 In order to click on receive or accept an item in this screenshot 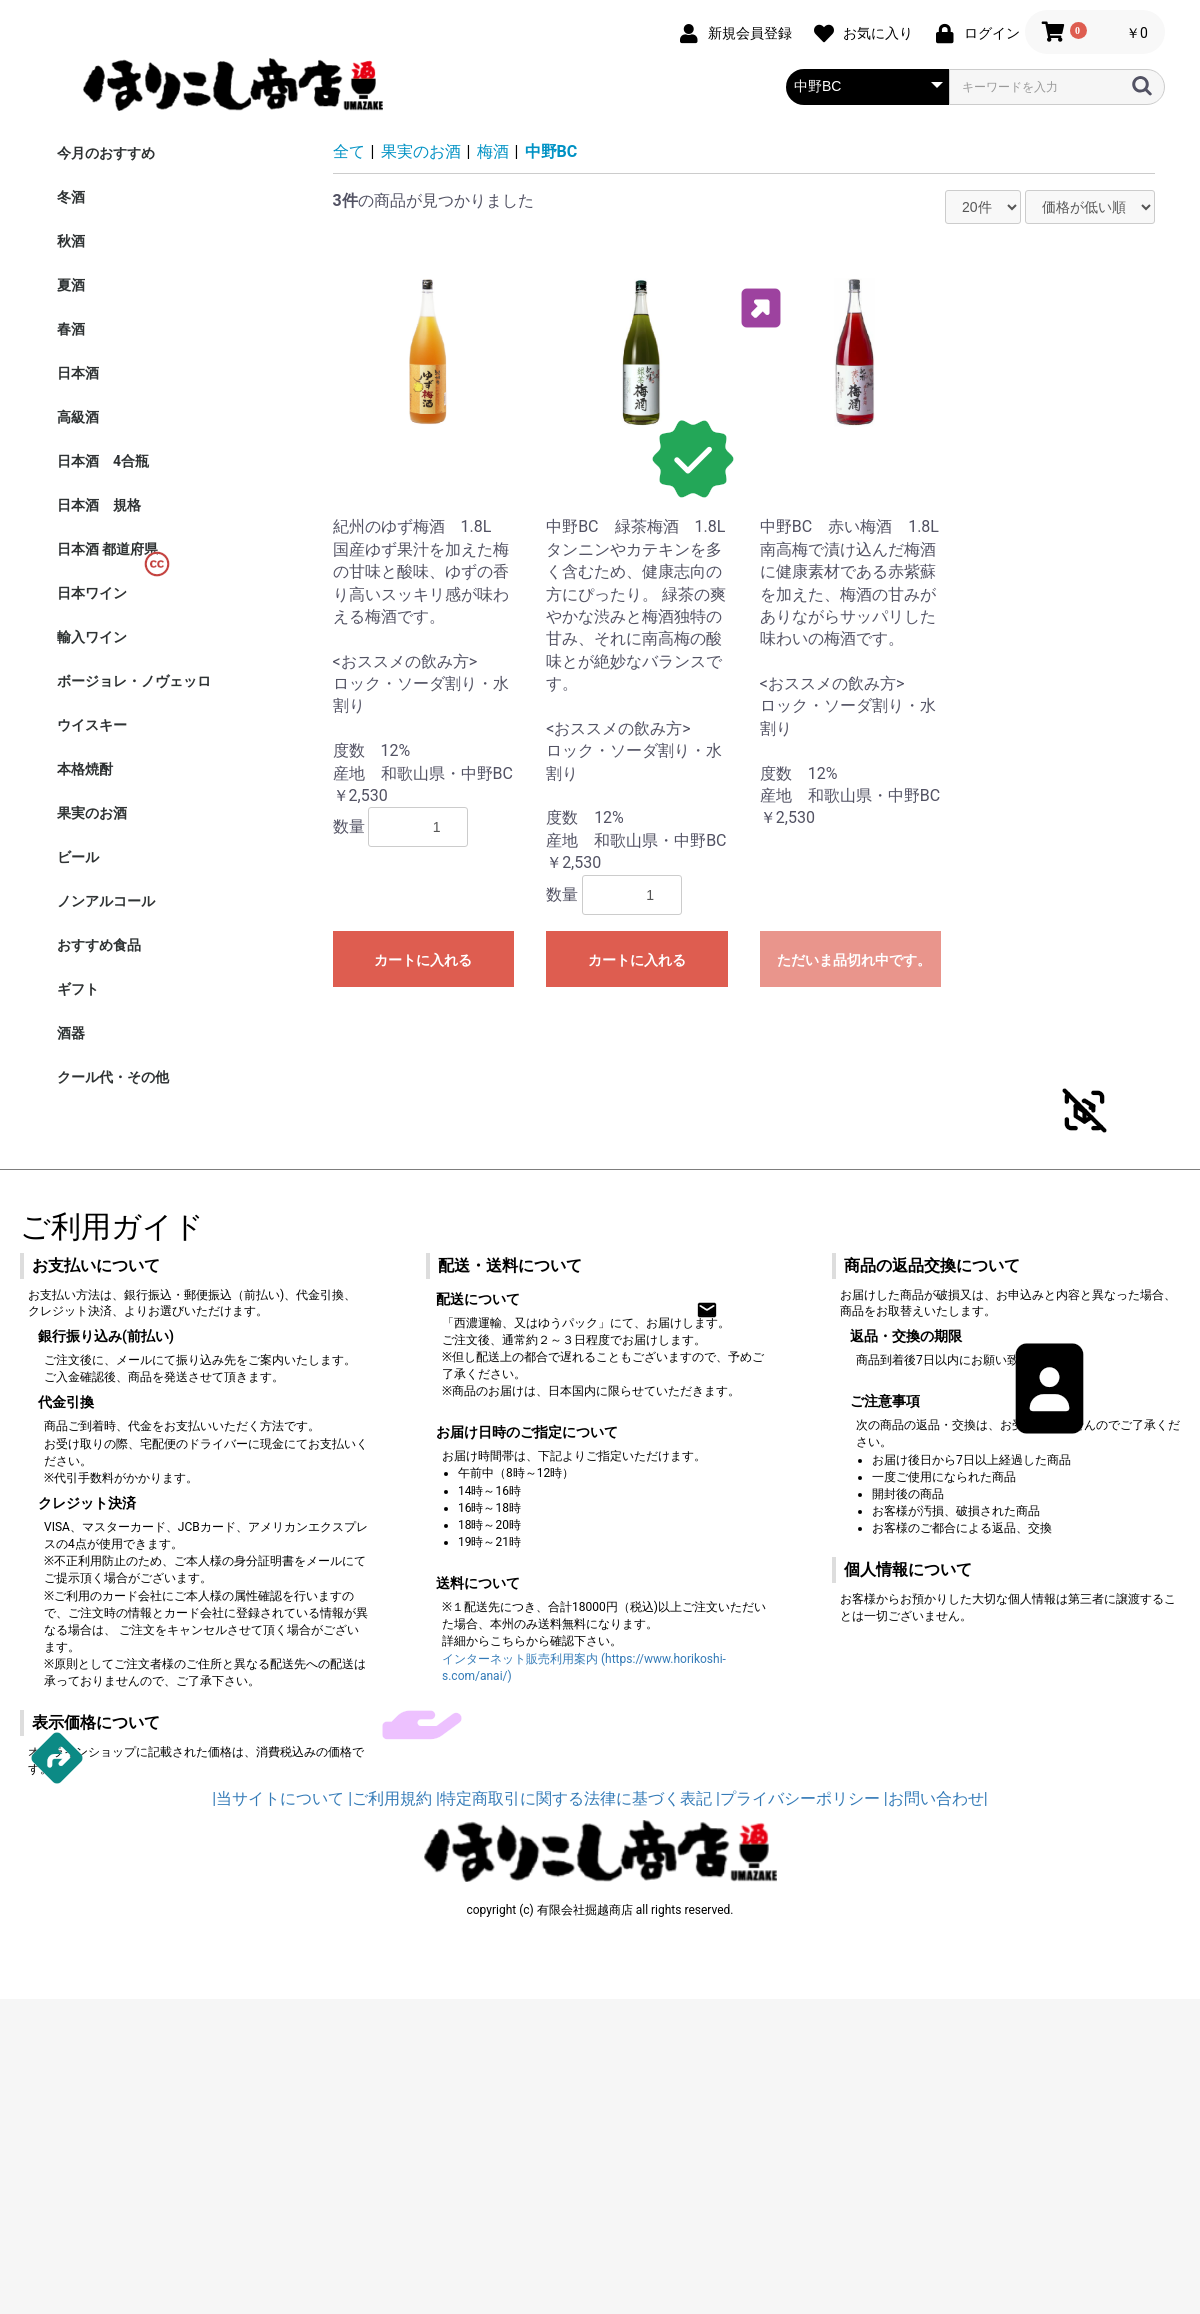, I will do `click(422, 1704)`.